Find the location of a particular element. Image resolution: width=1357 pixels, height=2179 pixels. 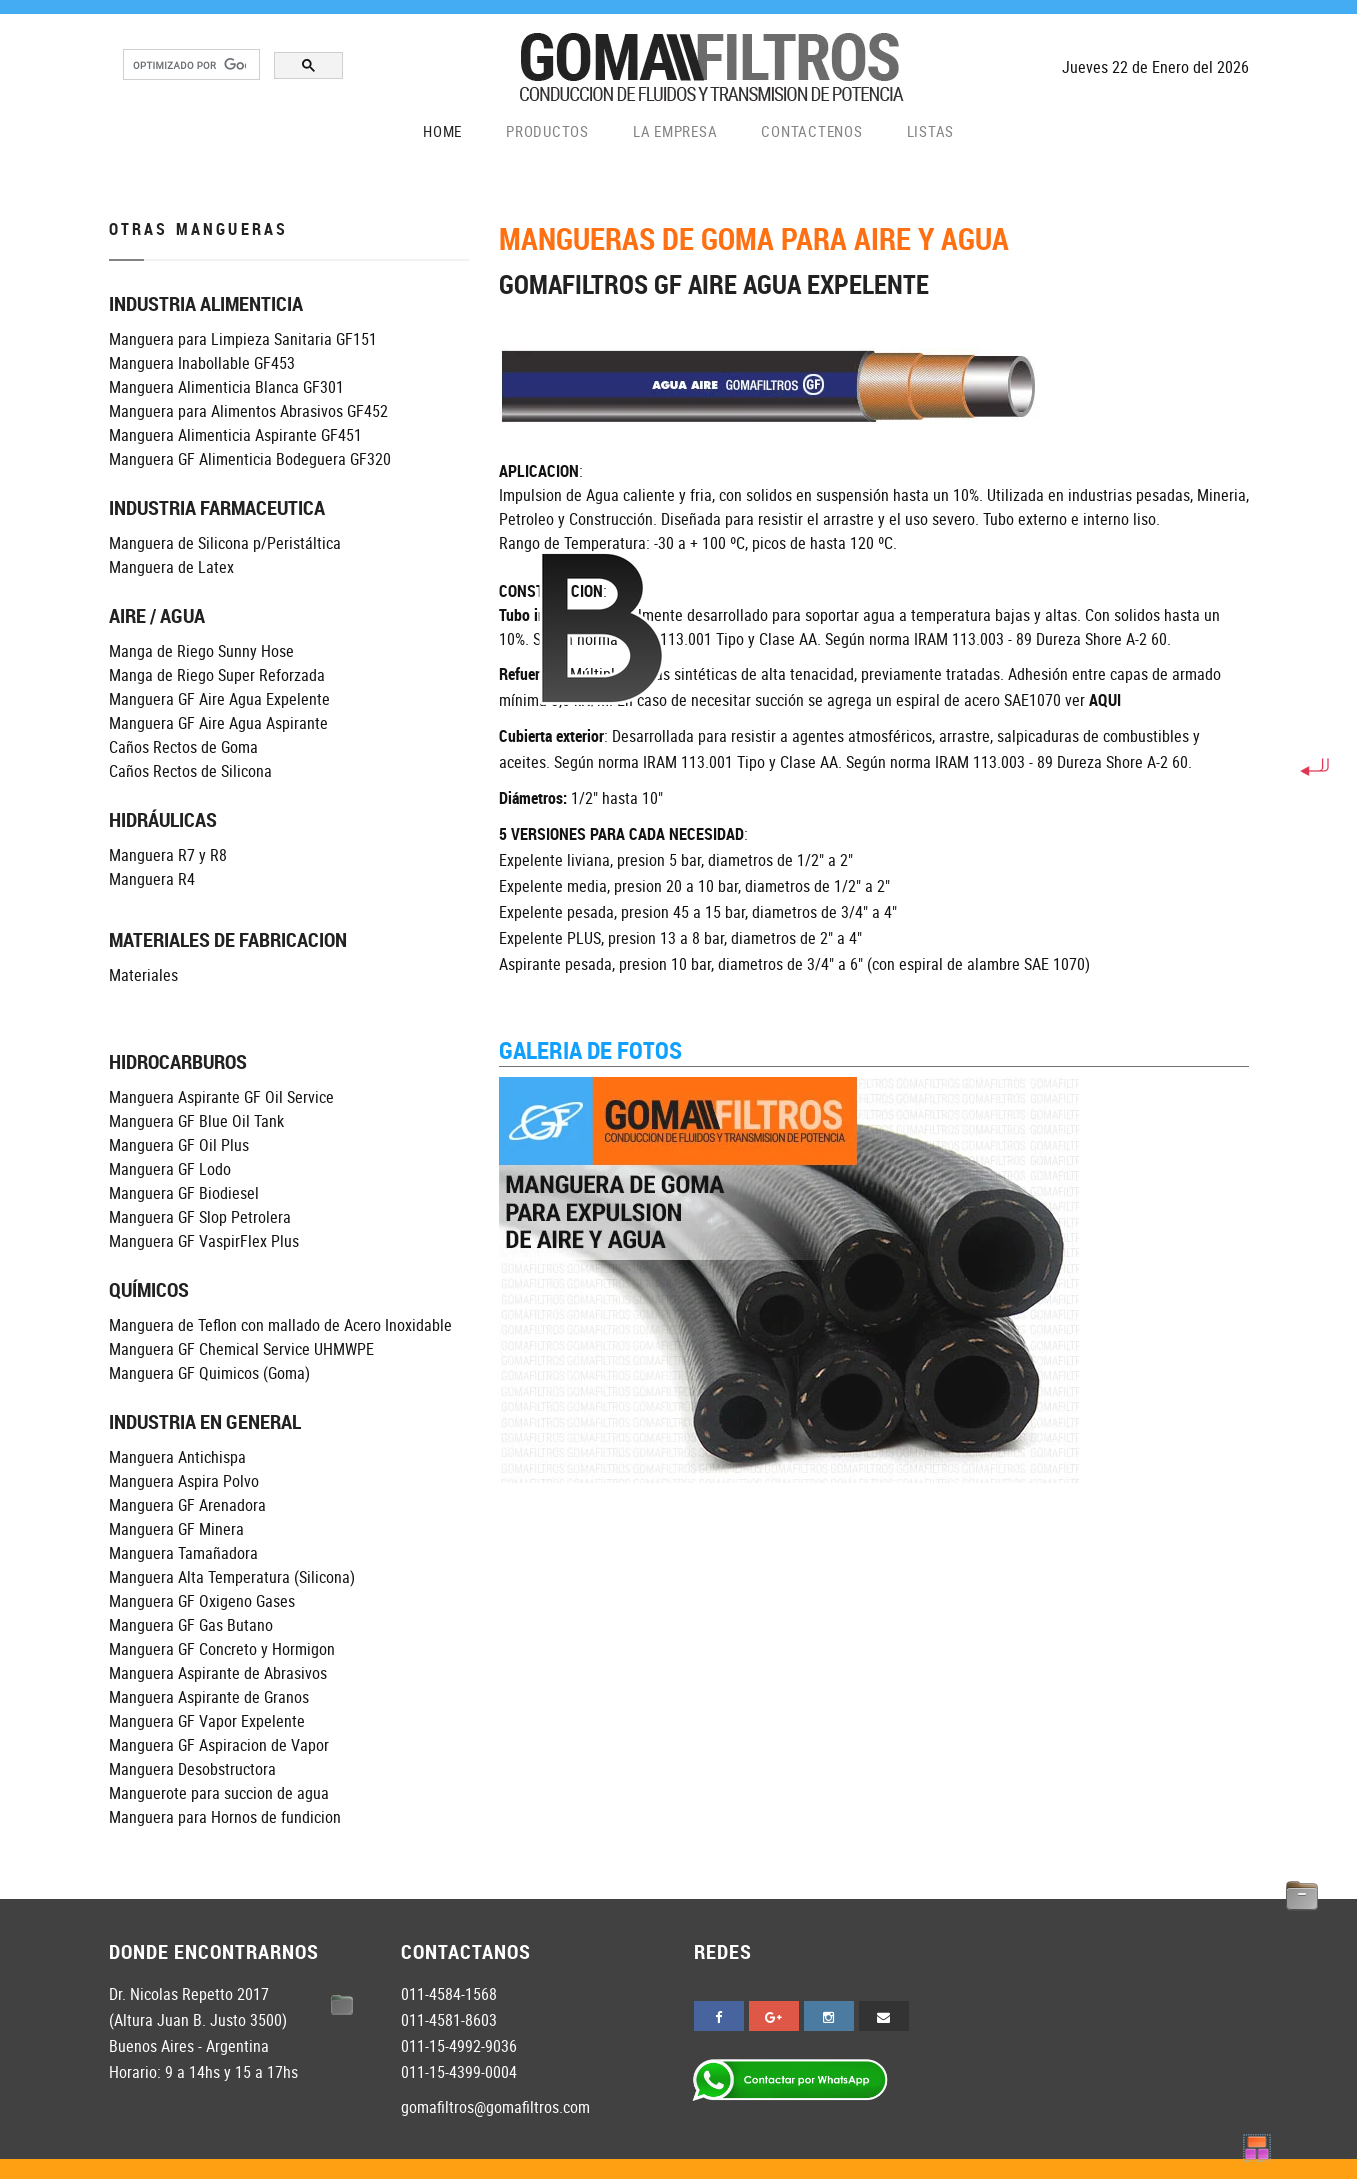

apply bold formatting to selected text is located at coordinates (602, 628).